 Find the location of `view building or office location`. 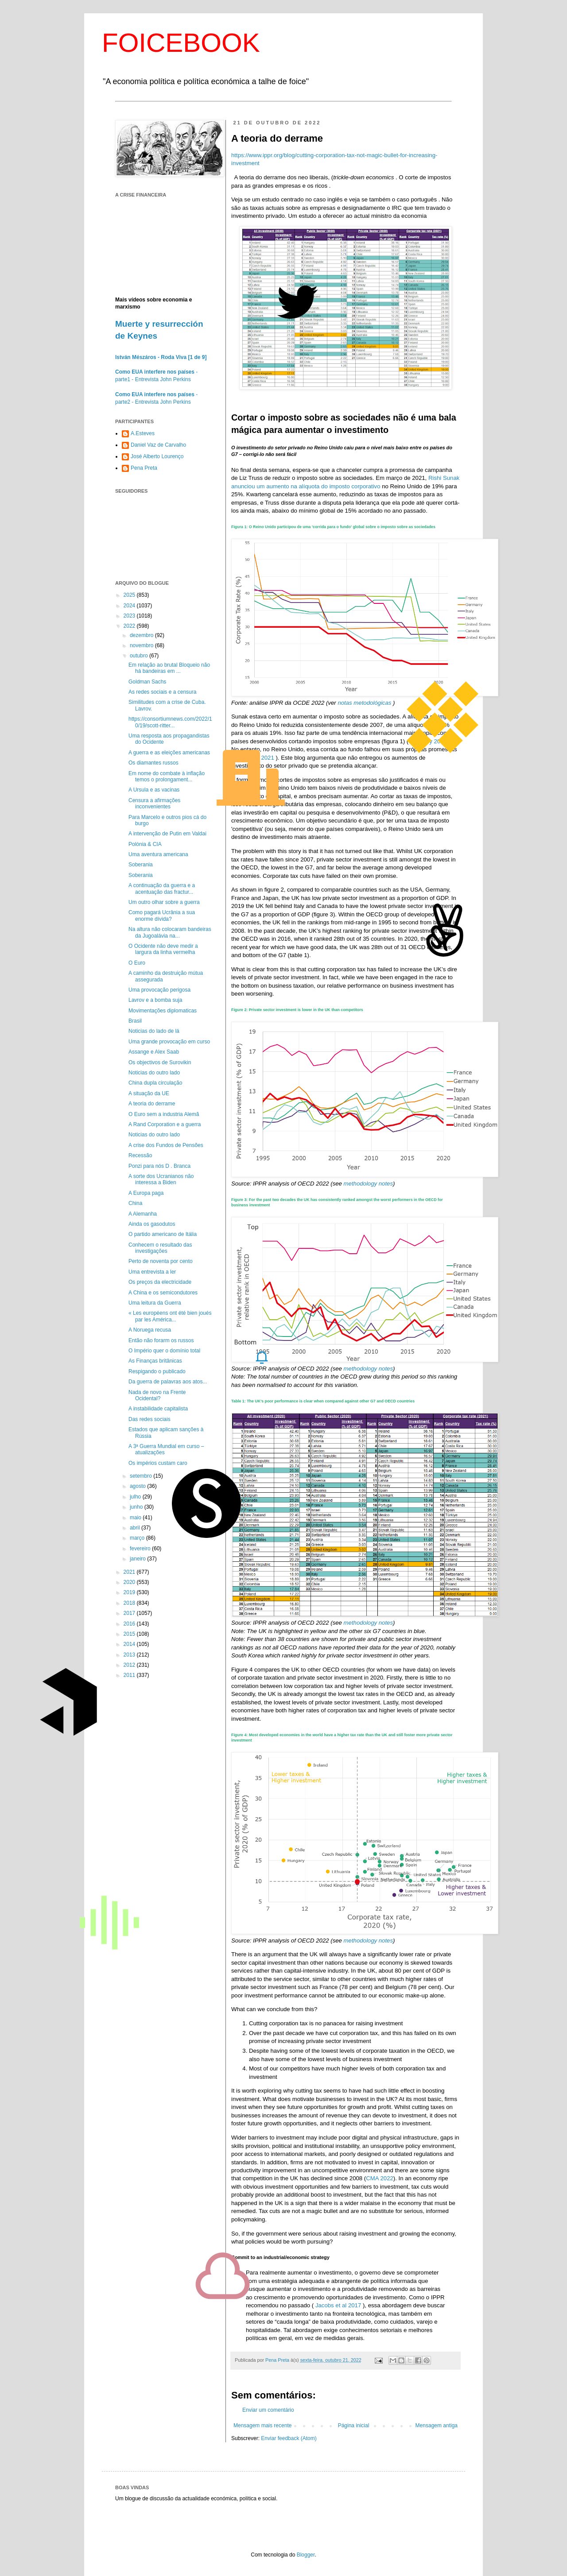

view building or office location is located at coordinates (251, 778).